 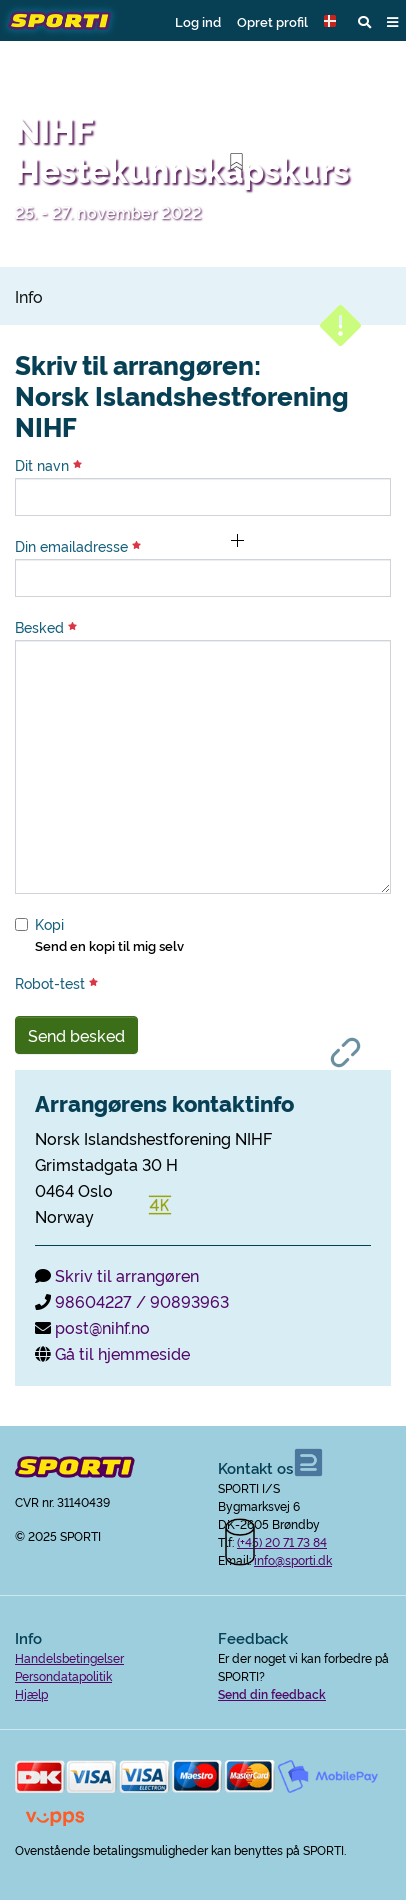 What do you see at coordinates (237, 540) in the screenshot?
I see `add a new item` at bounding box center [237, 540].